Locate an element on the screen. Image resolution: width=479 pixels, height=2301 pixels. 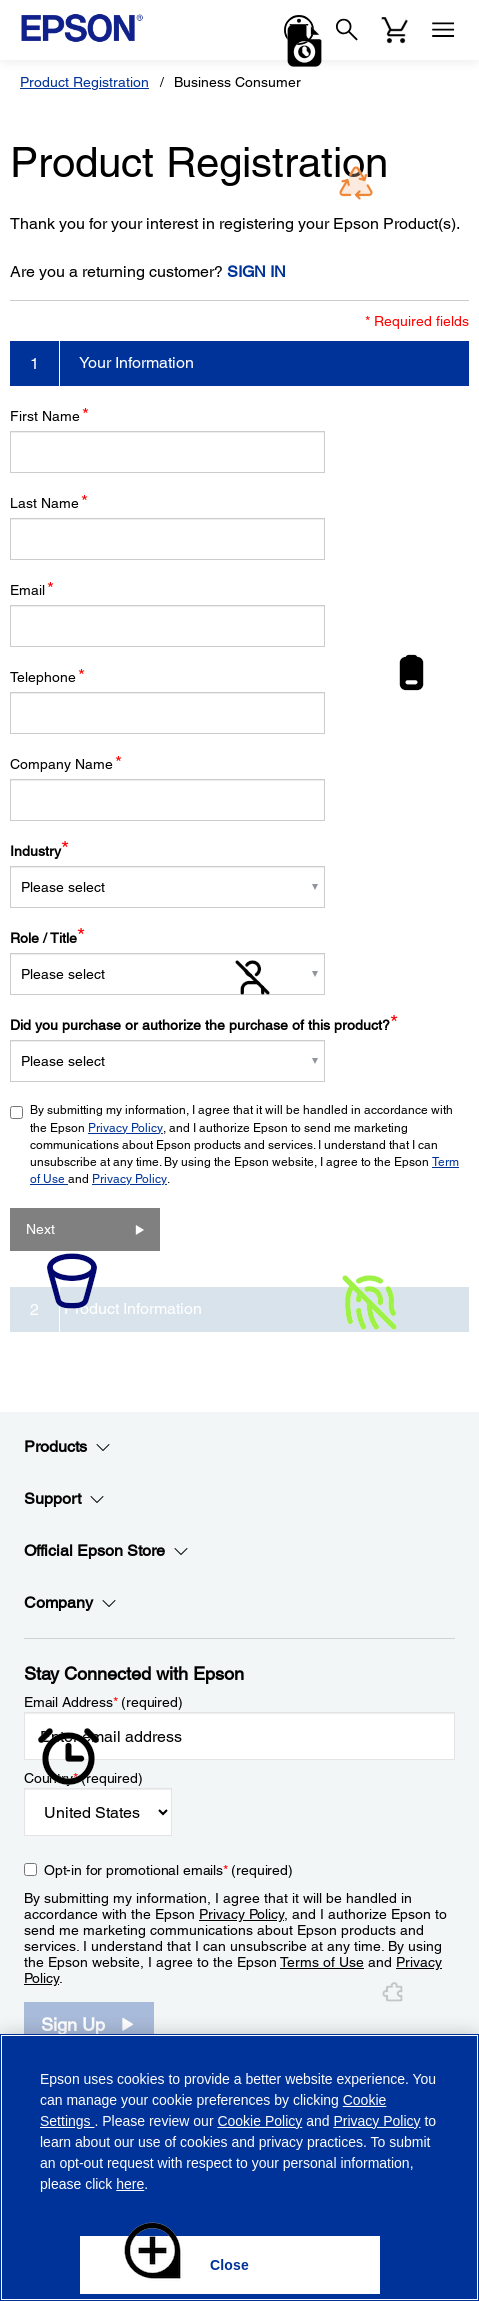
user account disabled or deactivated is located at coordinates (252, 977).